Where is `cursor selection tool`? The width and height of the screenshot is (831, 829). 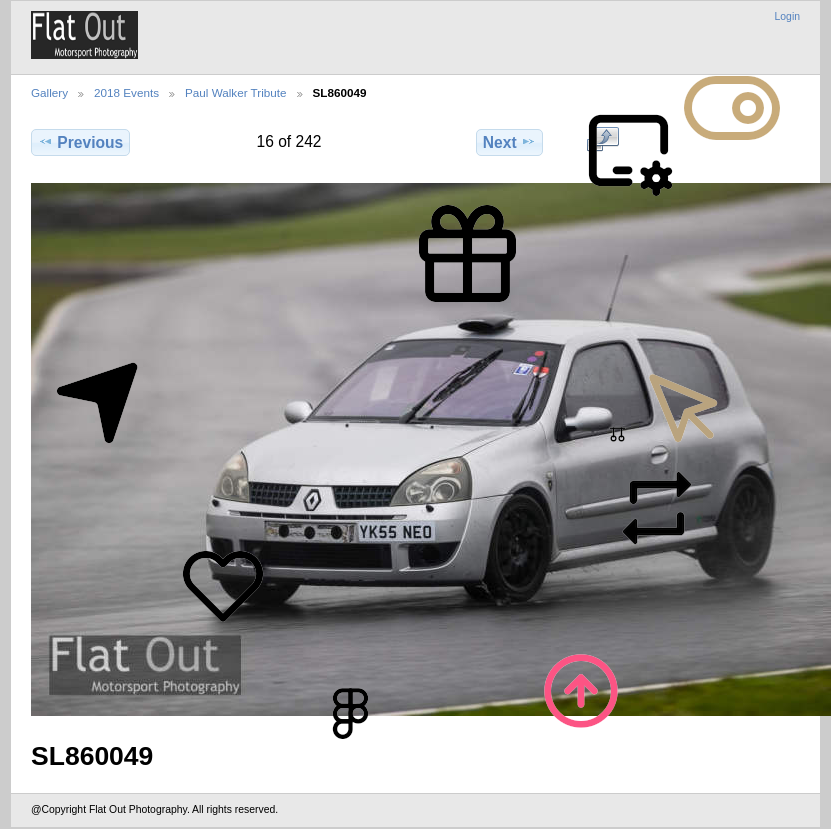
cursor selection tool is located at coordinates (685, 410).